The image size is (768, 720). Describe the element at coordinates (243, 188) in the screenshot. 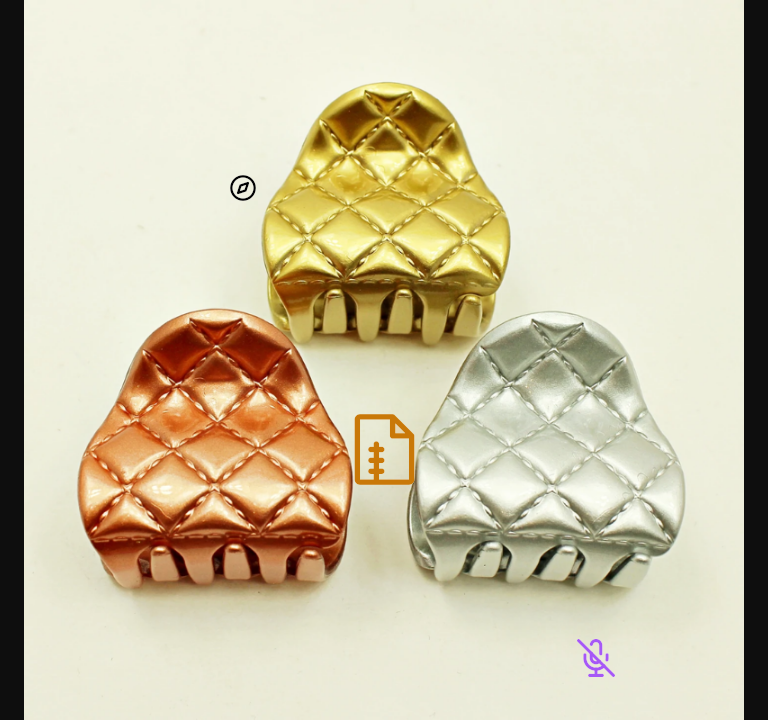

I see `access navigation or directional features` at that location.